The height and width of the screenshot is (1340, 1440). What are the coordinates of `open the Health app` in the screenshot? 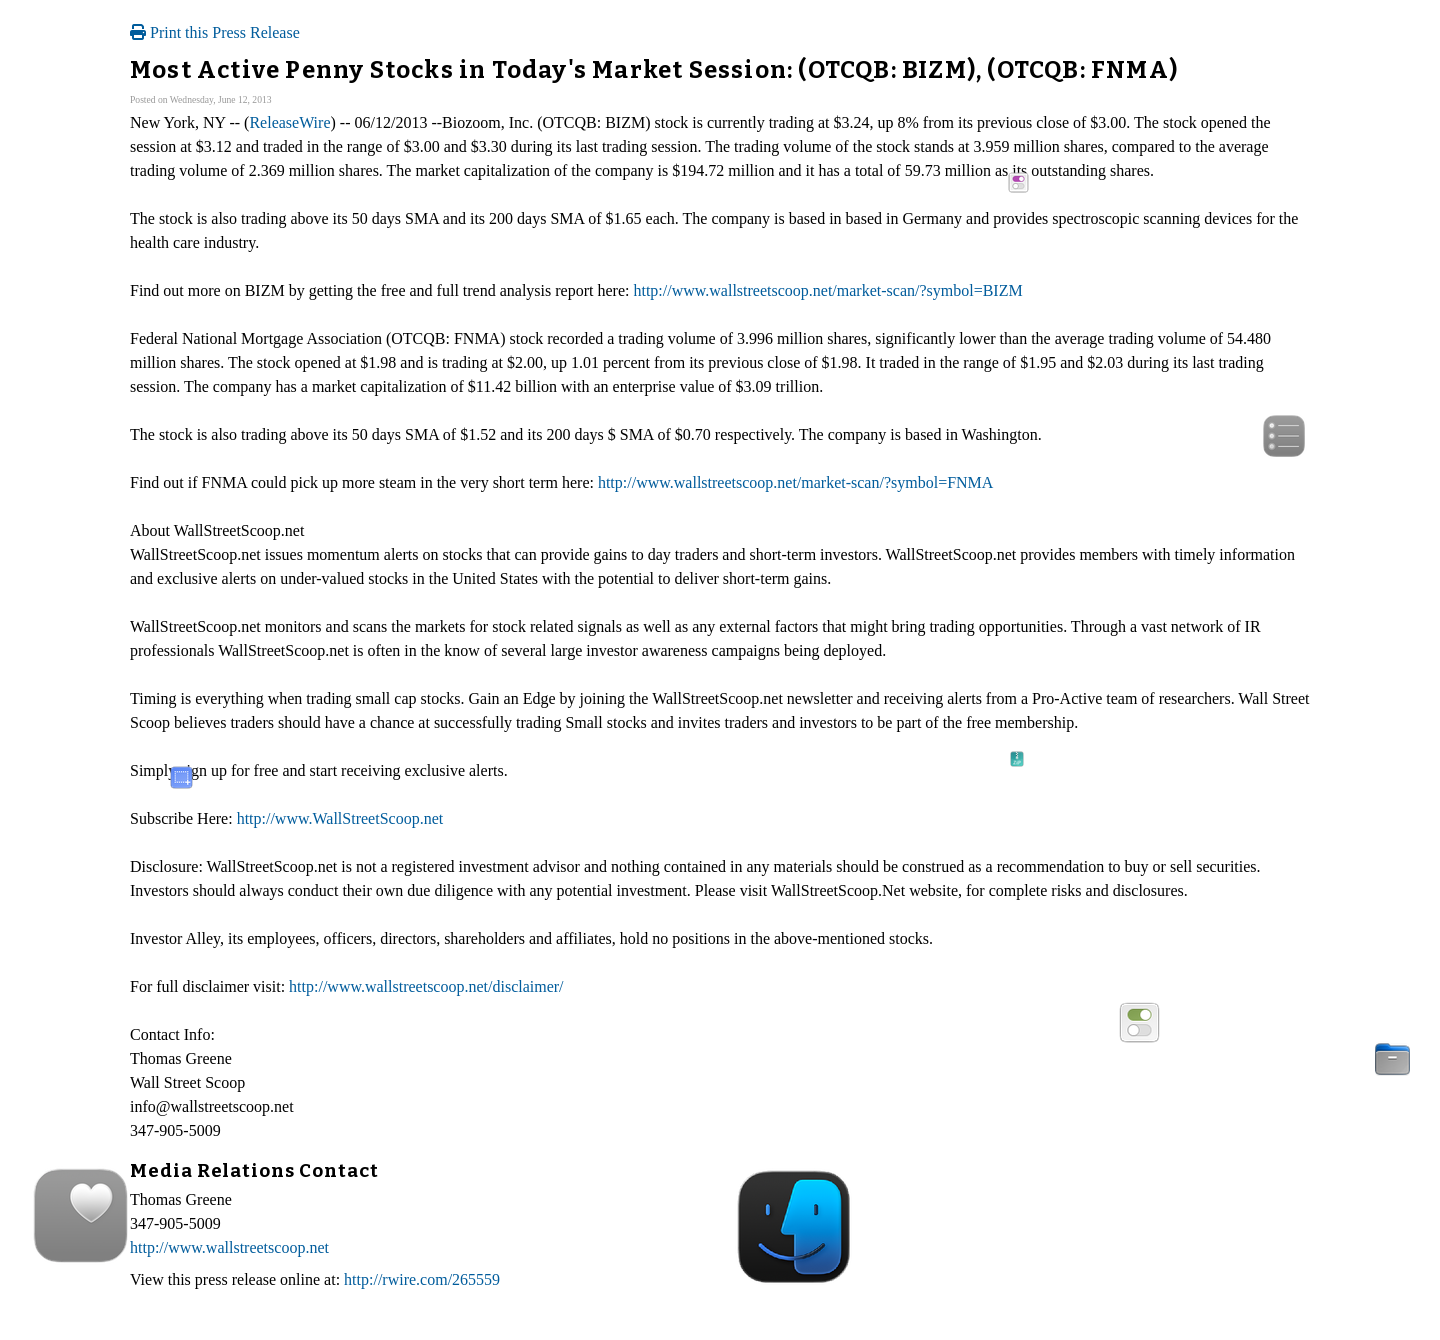 It's located at (80, 1215).